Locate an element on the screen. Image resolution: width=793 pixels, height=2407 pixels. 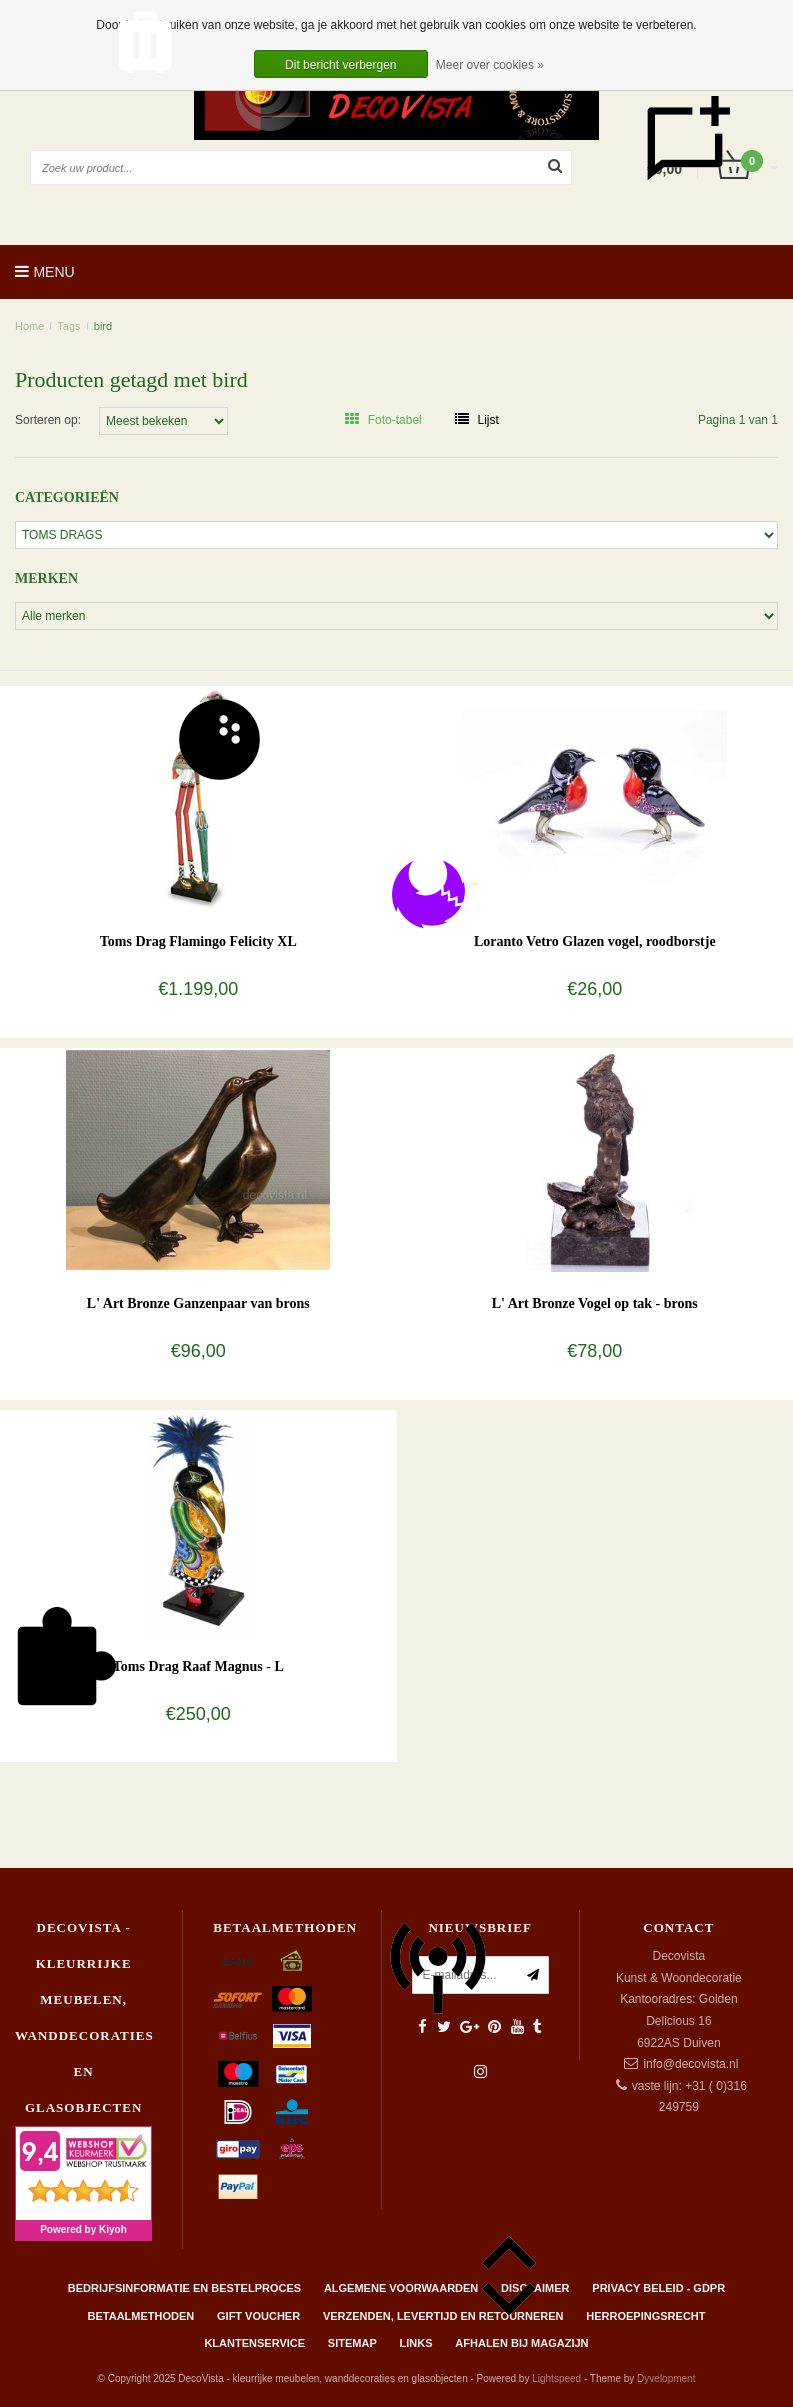
access bowling game or sports app is located at coordinates (219, 739).